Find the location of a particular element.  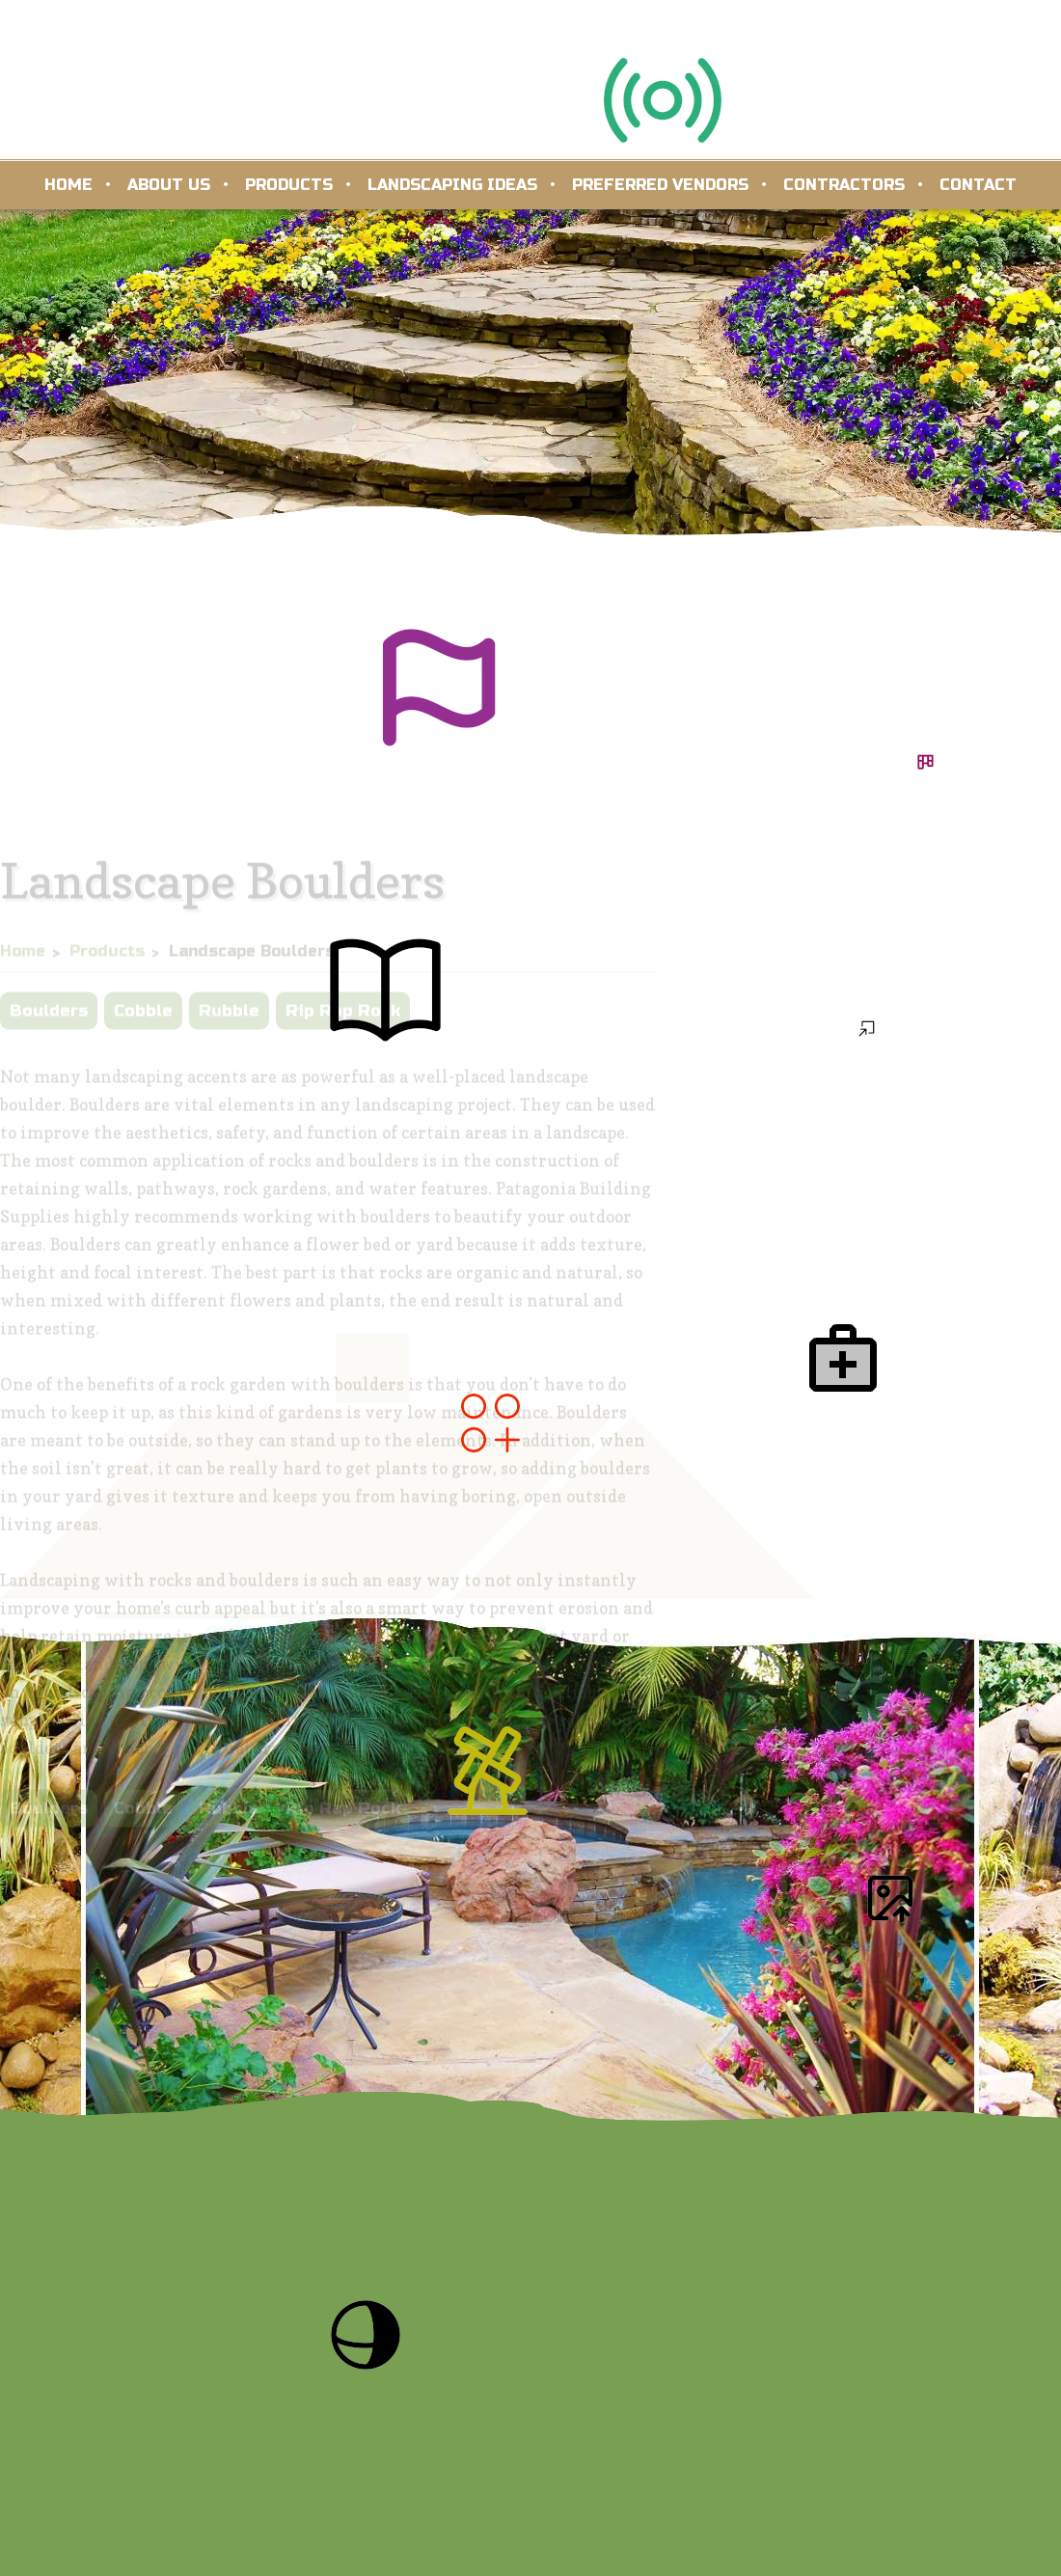

flag or mark an item for follow-up is located at coordinates (434, 685).